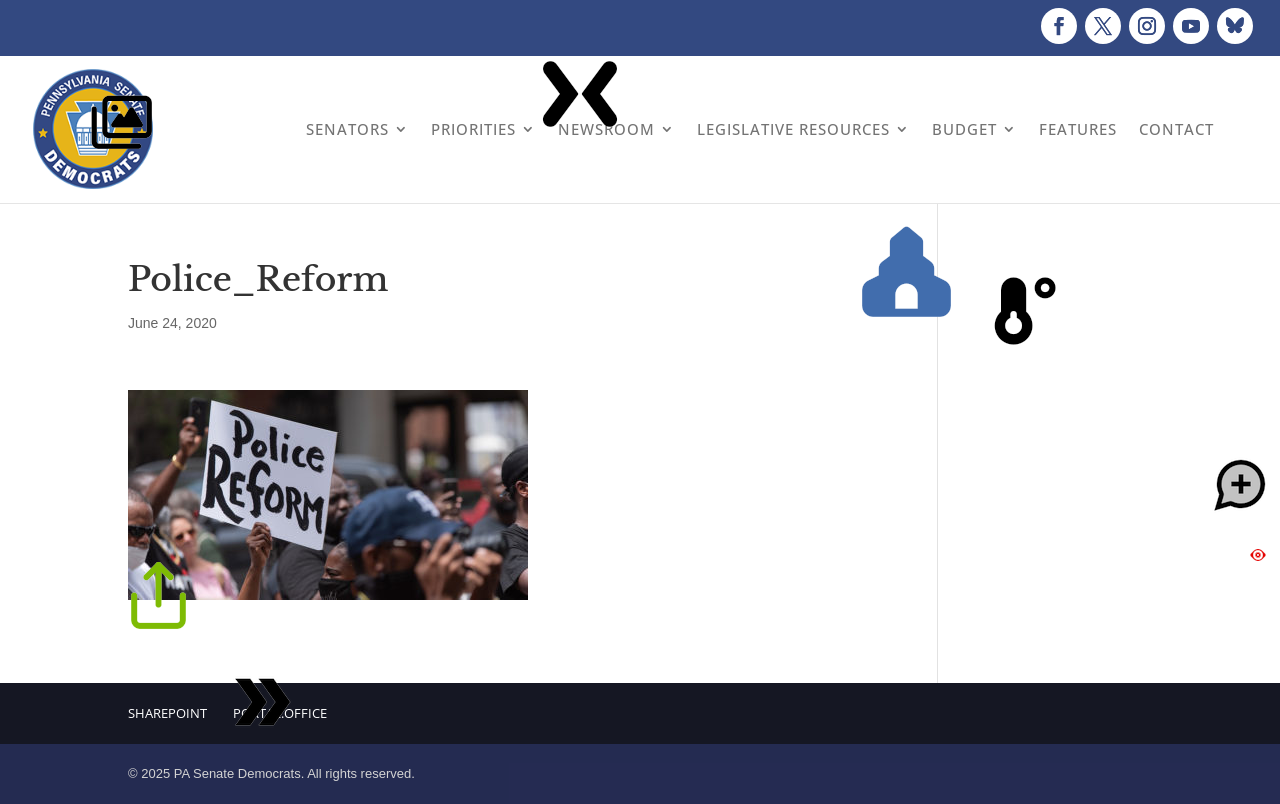 This screenshot has height=804, width=1280. I want to click on mixer streaming platform logo, so click(580, 94).